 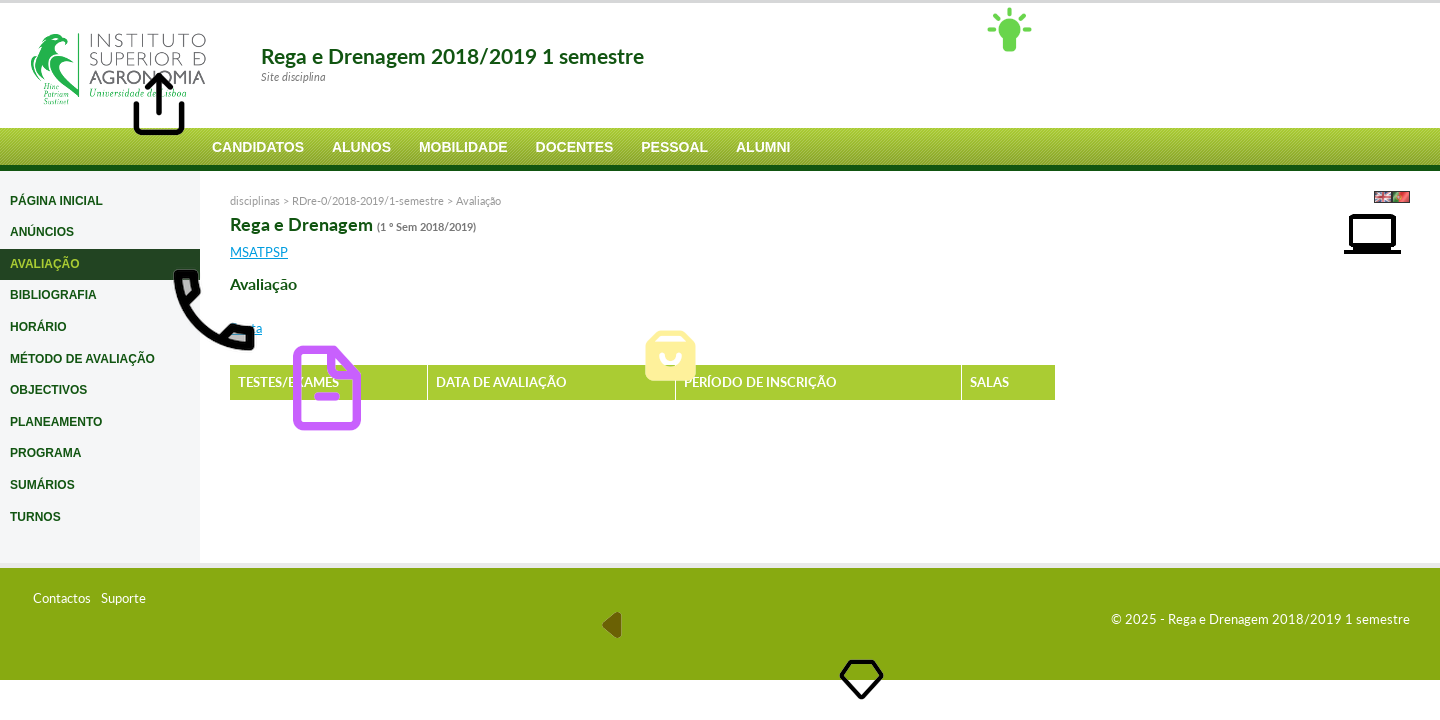 I want to click on open Sketch design app, so click(x=861, y=679).